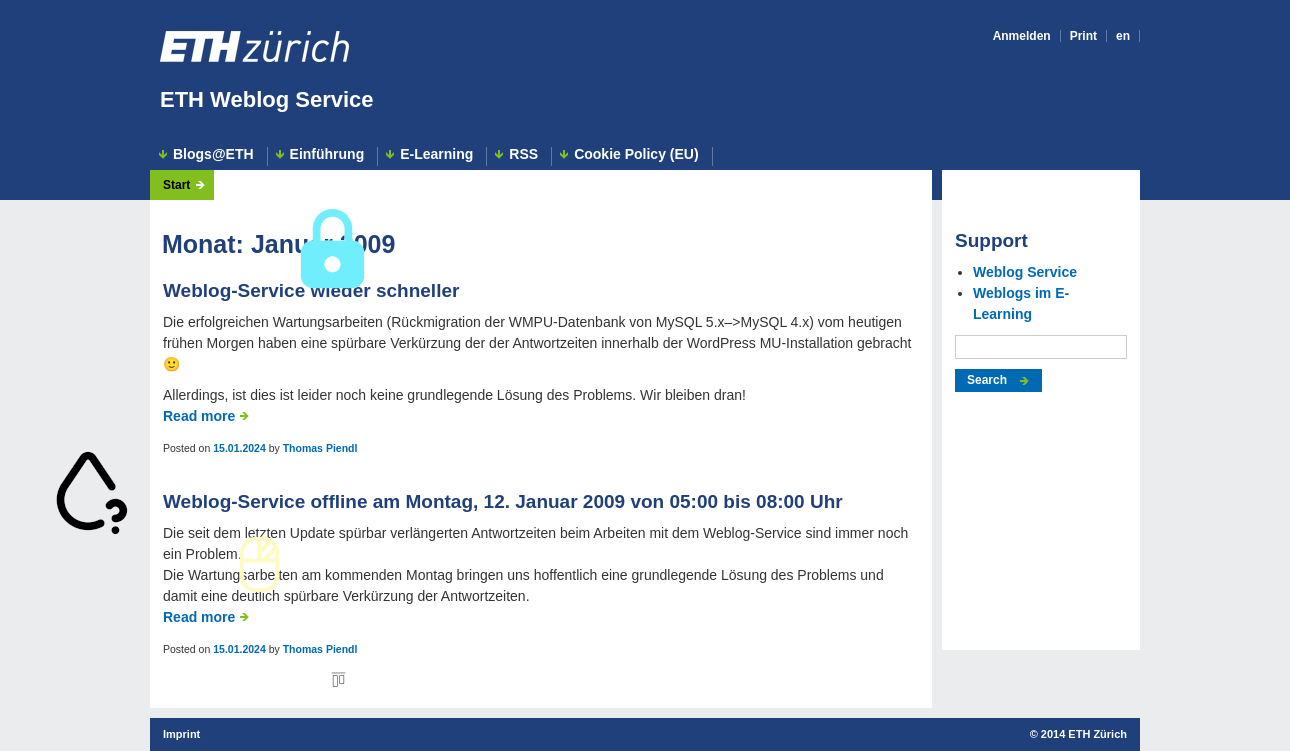  What do you see at coordinates (332, 248) in the screenshot?
I see `indicates a locked or secured item` at bounding box center [332, 248].